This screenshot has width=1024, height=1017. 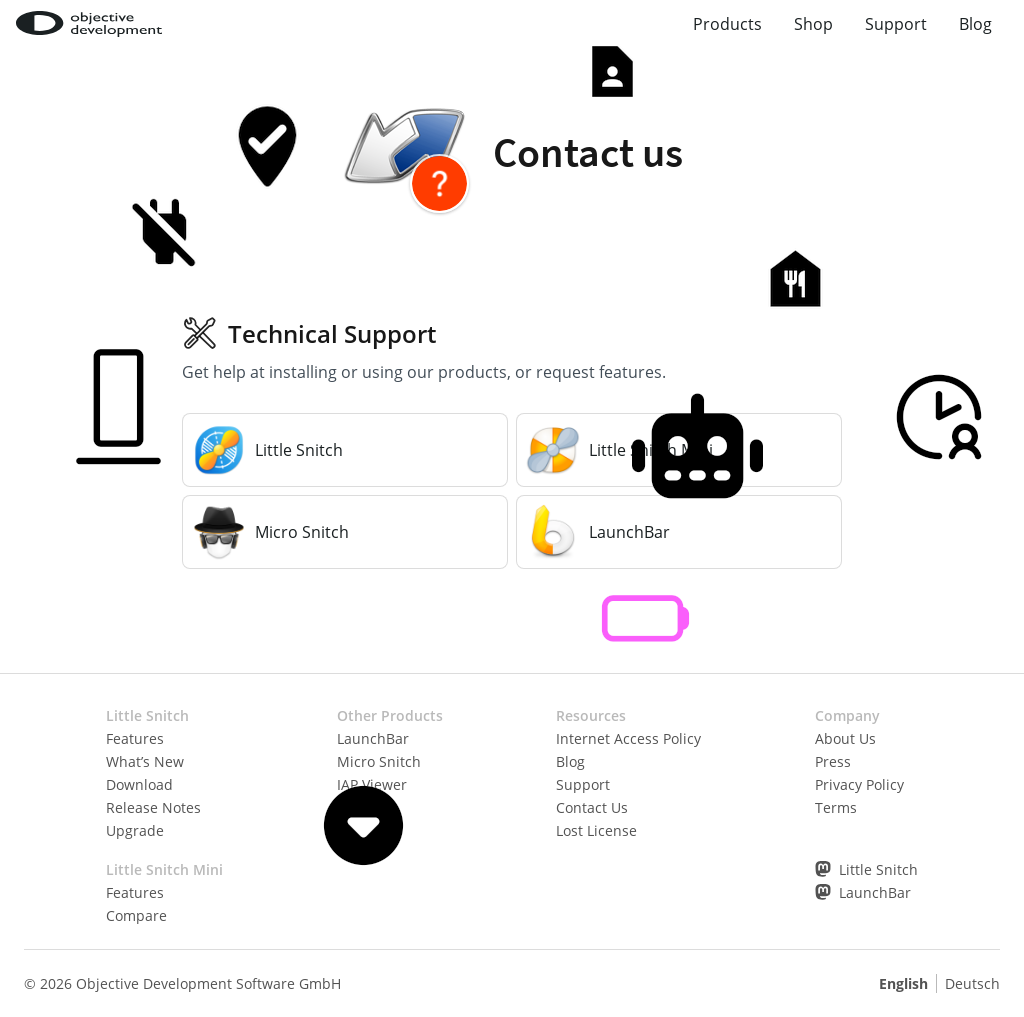 What do you see at coordinates (795, 278) in the screenshot?
I see `find nearby food banks or food assistance locations` at bounding box center [795, 278].